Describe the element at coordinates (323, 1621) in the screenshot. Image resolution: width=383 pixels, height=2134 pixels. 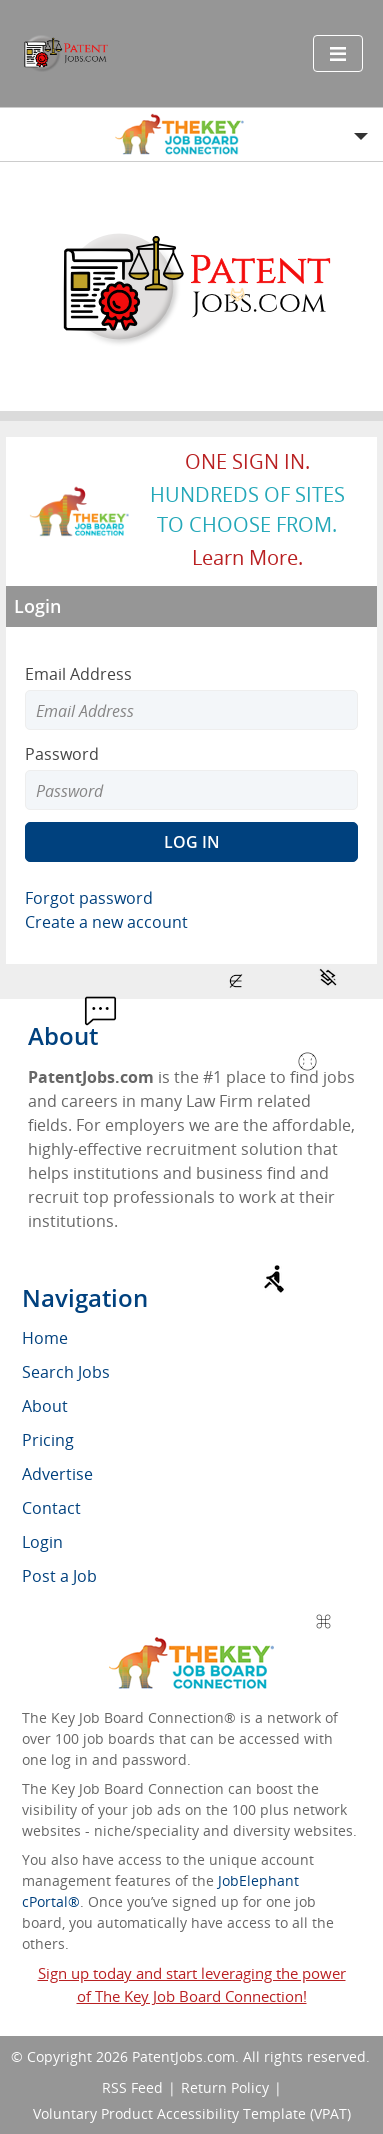
I see `command key modifier for keyboard shortcuts` at that location.